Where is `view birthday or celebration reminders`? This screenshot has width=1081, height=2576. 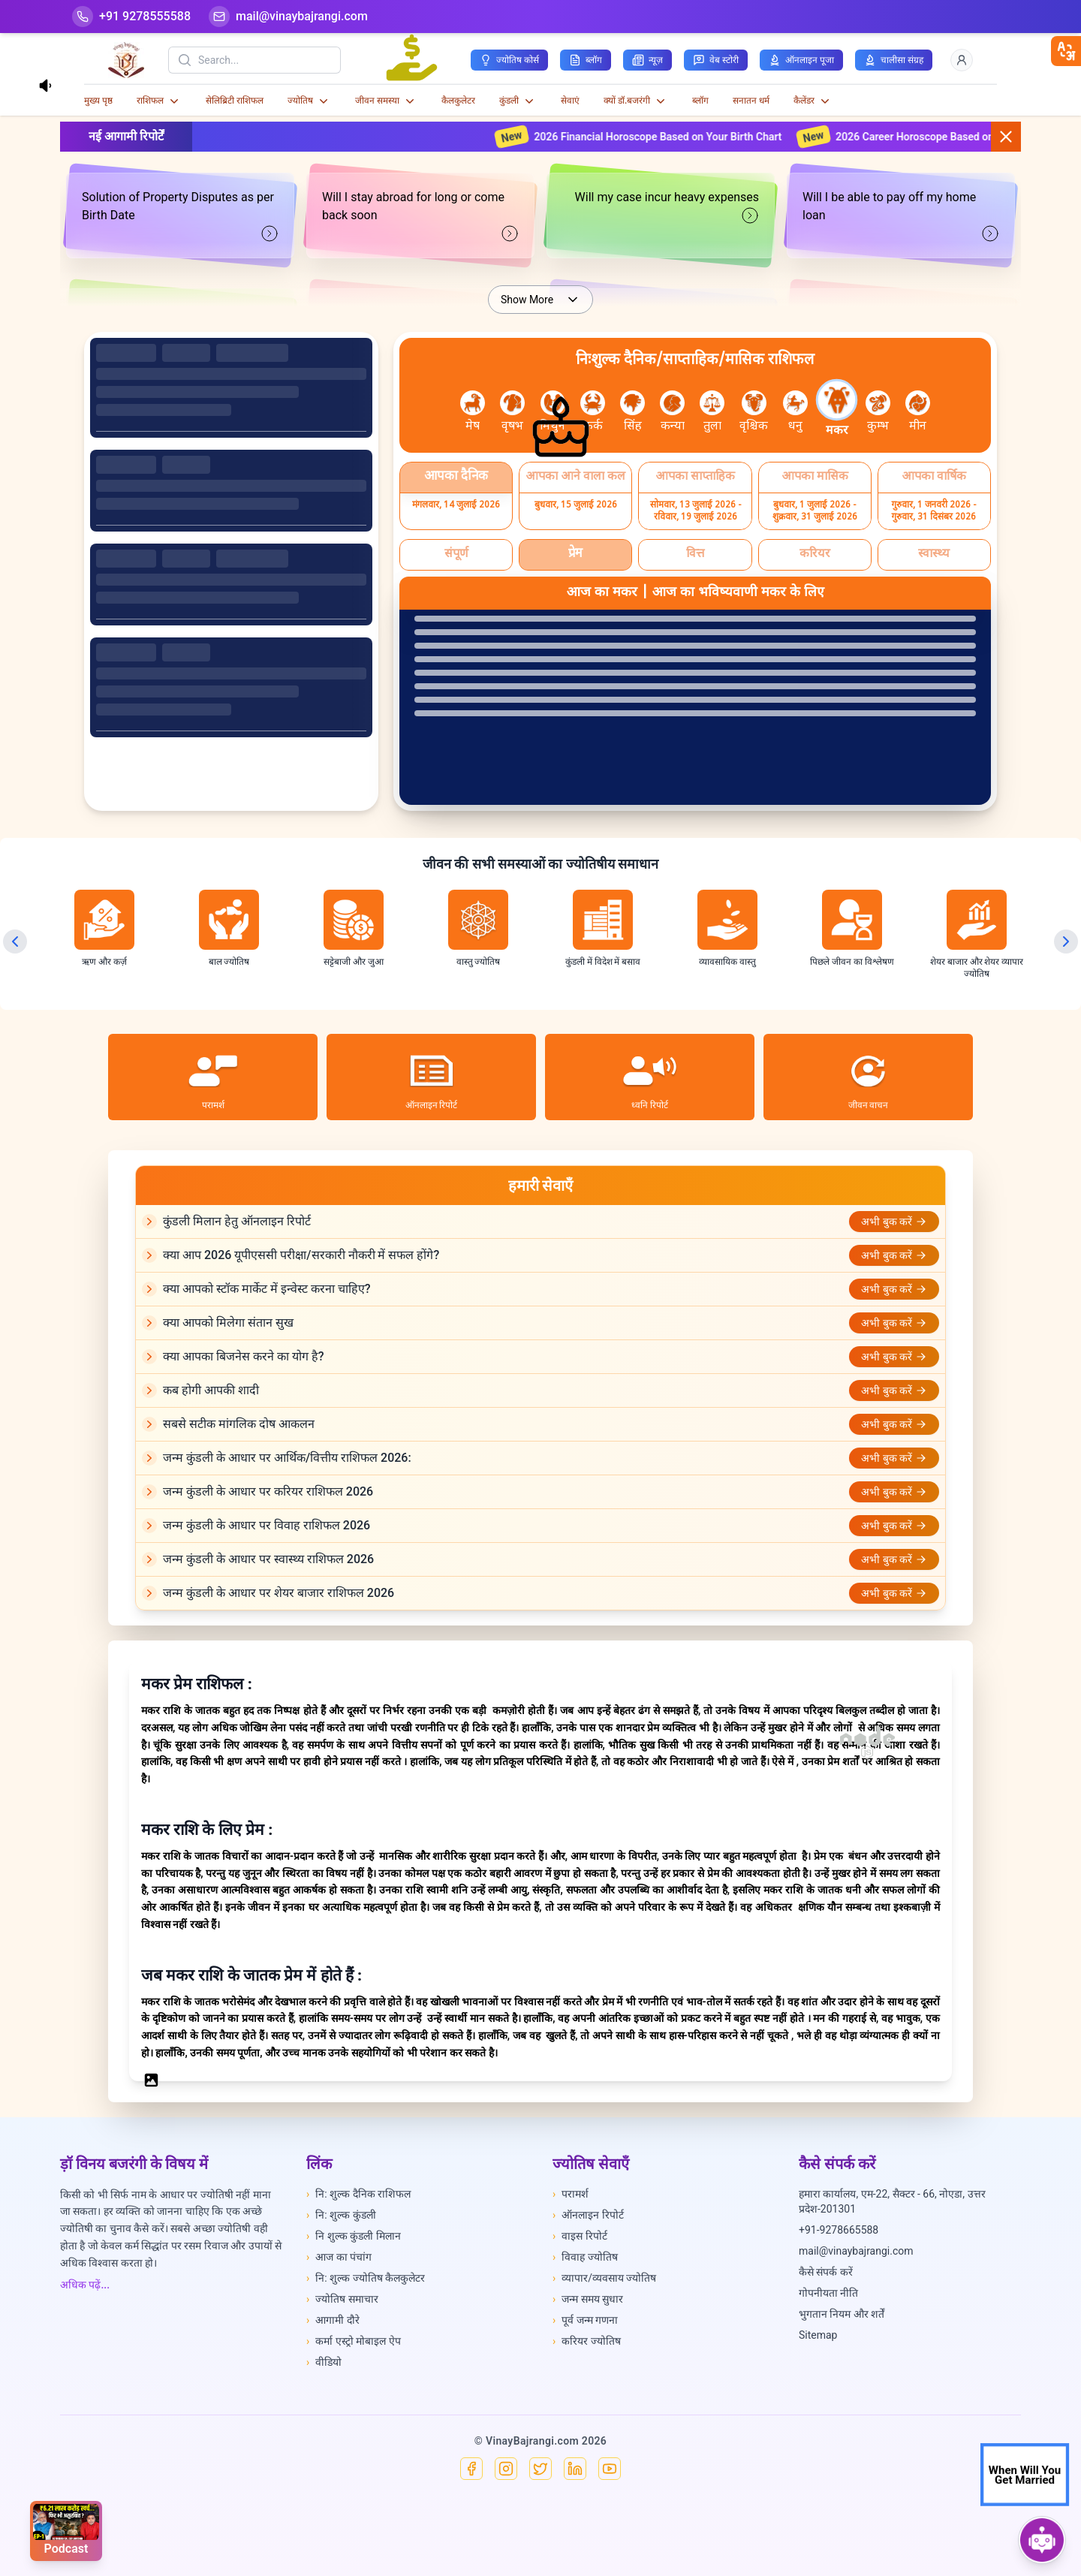 view birthday or celebration reminders is located at coordinates (561, 431).